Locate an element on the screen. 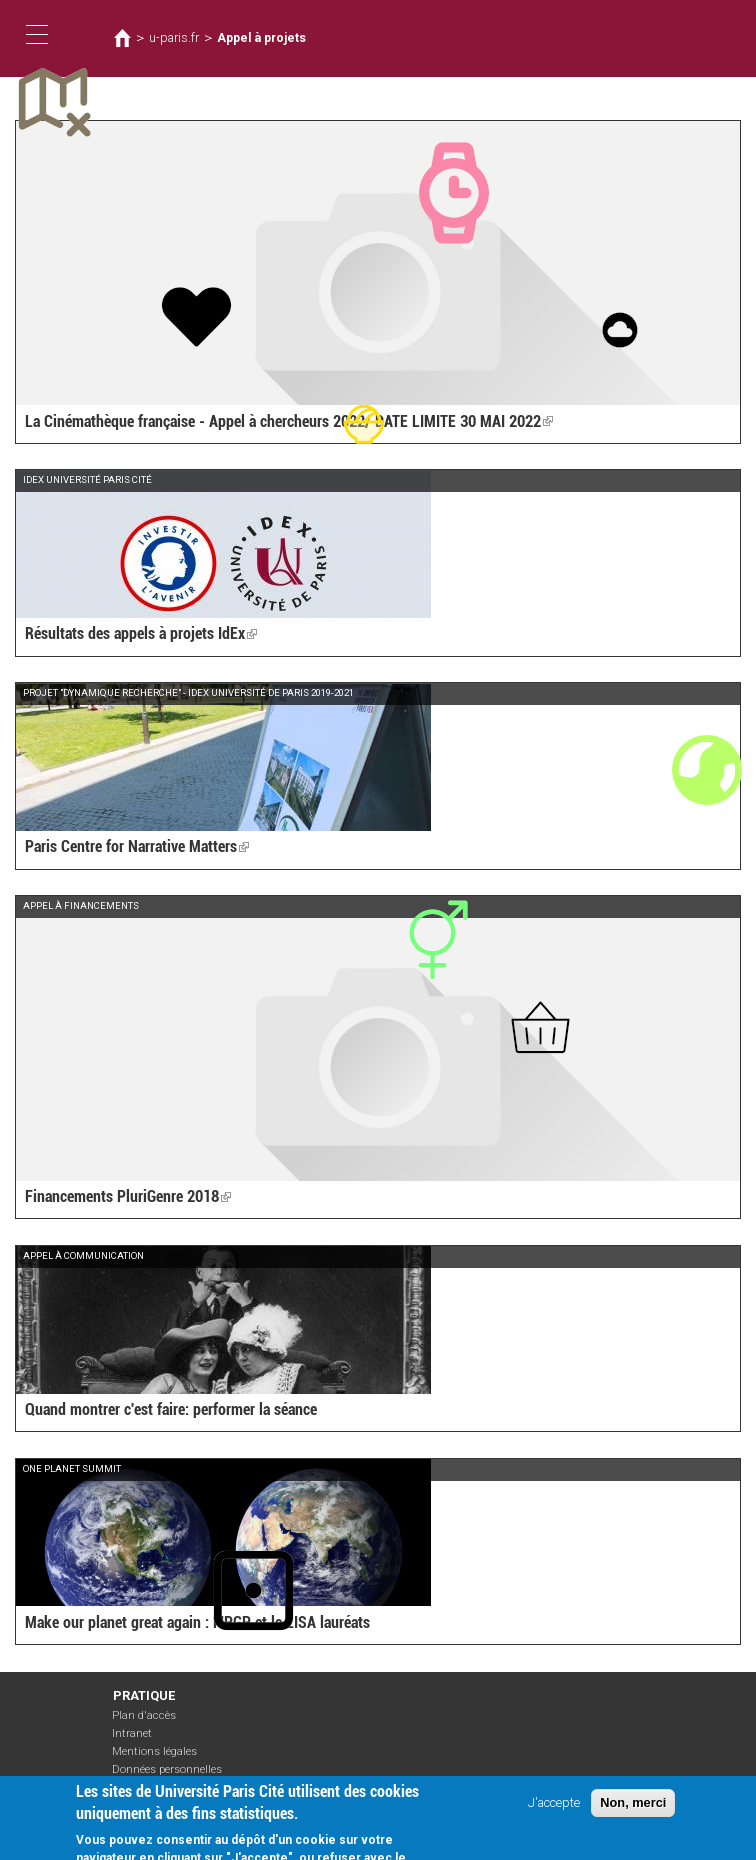 The image size is (756, 1860). access global or international settings is located at coordinates (707, 770).